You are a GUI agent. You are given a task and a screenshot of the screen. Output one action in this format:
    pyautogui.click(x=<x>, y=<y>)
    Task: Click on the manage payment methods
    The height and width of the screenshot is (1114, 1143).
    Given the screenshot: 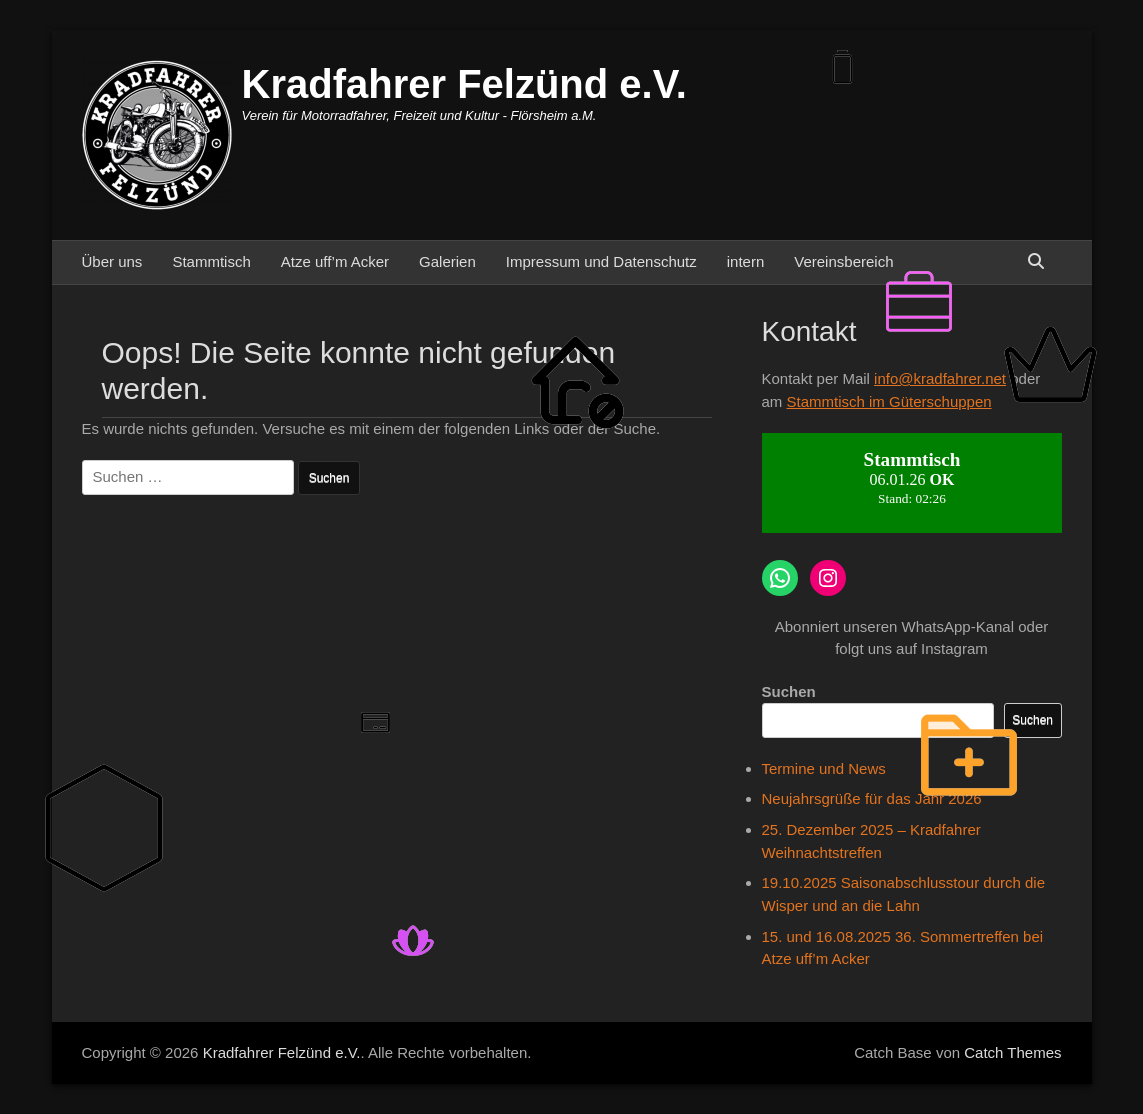 What is the action you would take?
    pyautogui.click(x=375, y=722)
    